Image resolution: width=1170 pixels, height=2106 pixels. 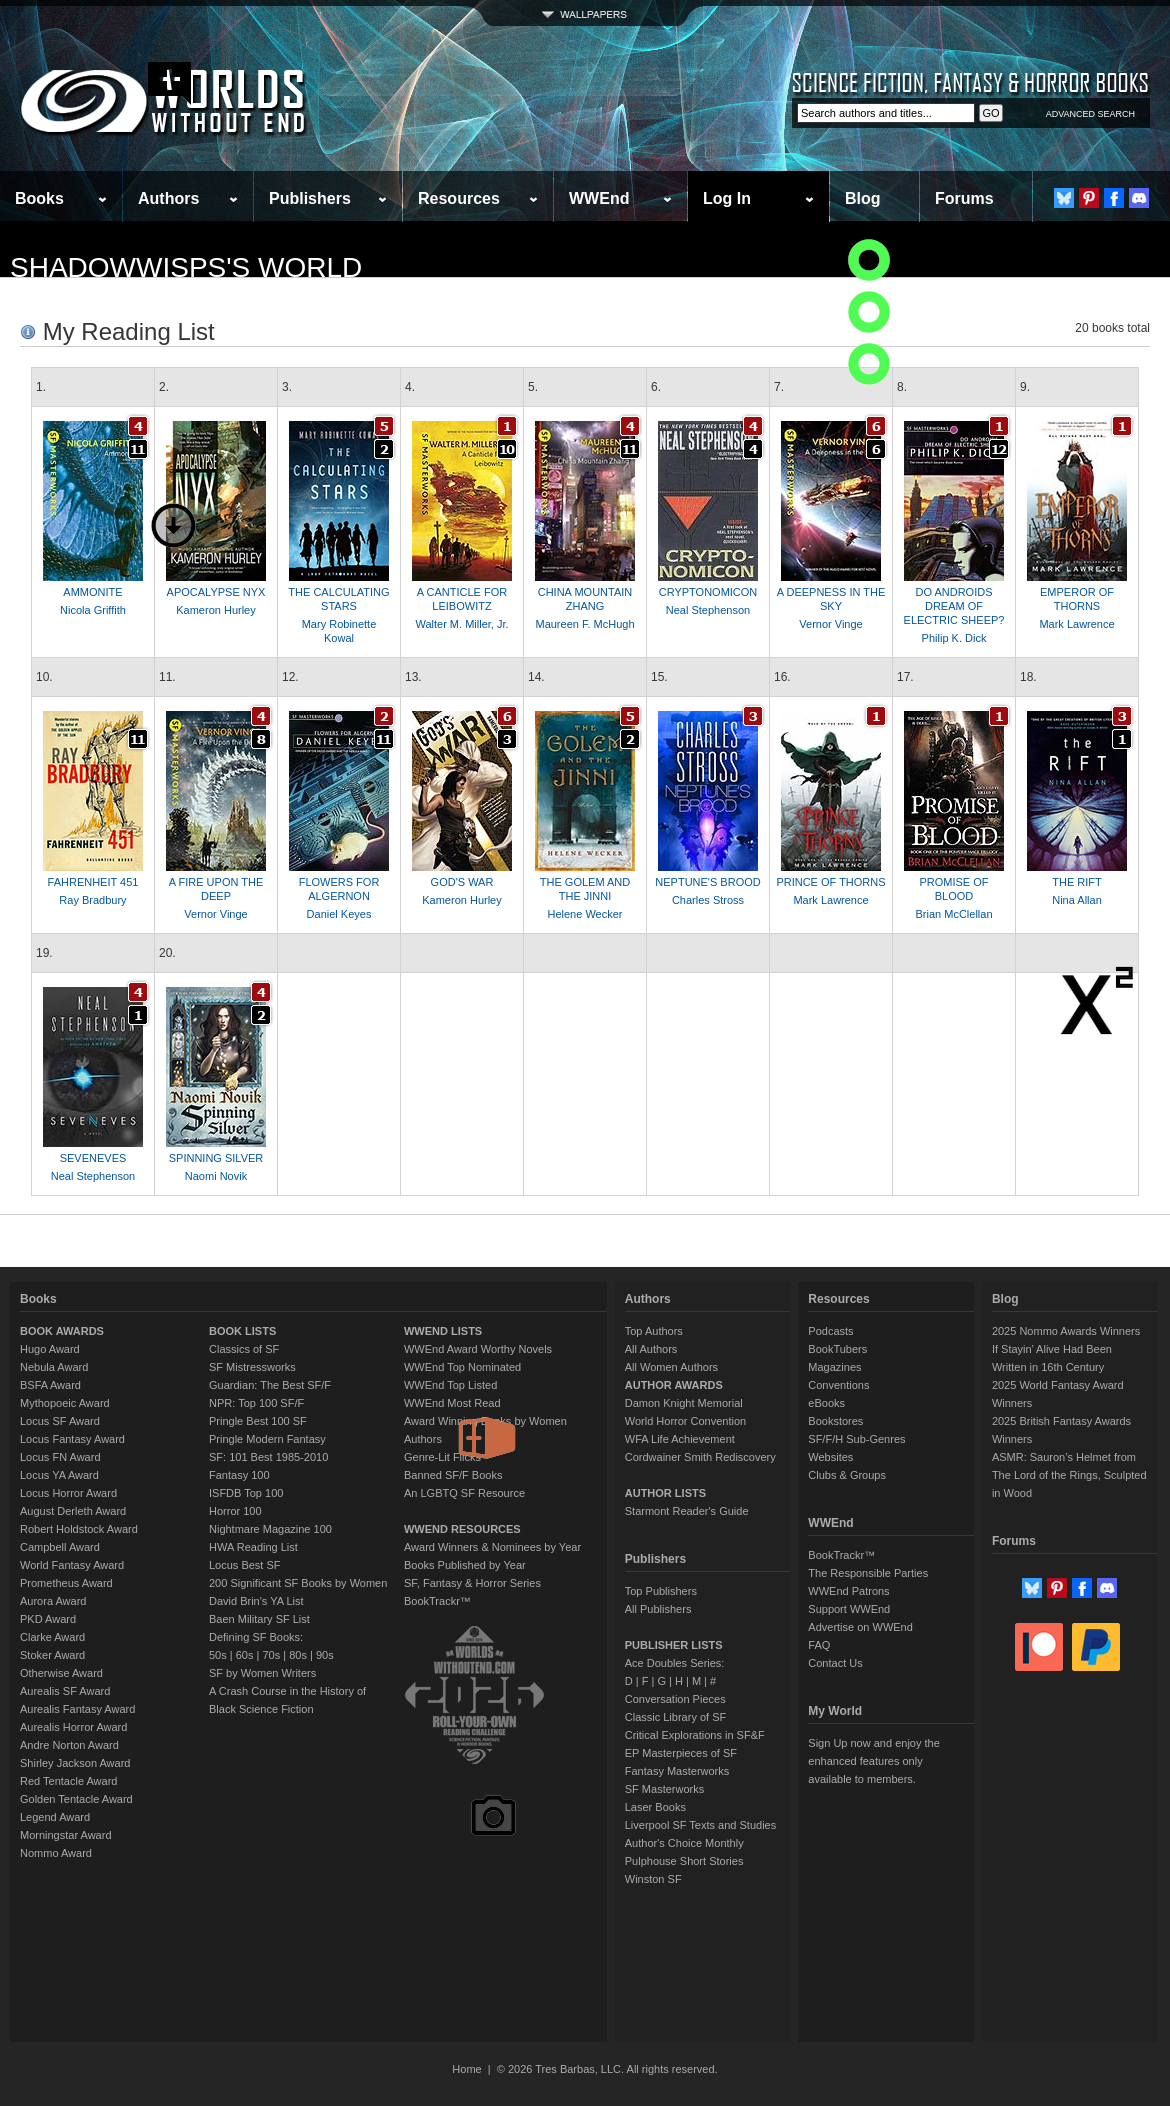 What do you see at coordinates (869, 312) in the screenshot?
I see `open more options menu` at bounding box center [869, 312].